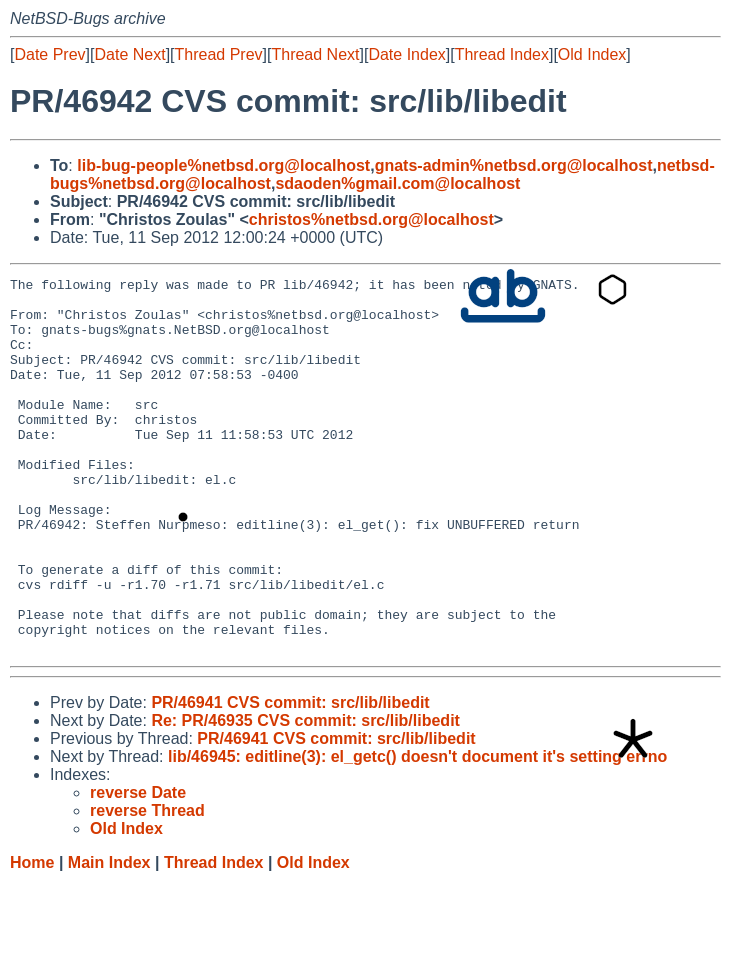  What do you see at coordinates (503, 292) in the screenshot?
I see `toggle whole word matching in search` at bounding box center [503, 292].